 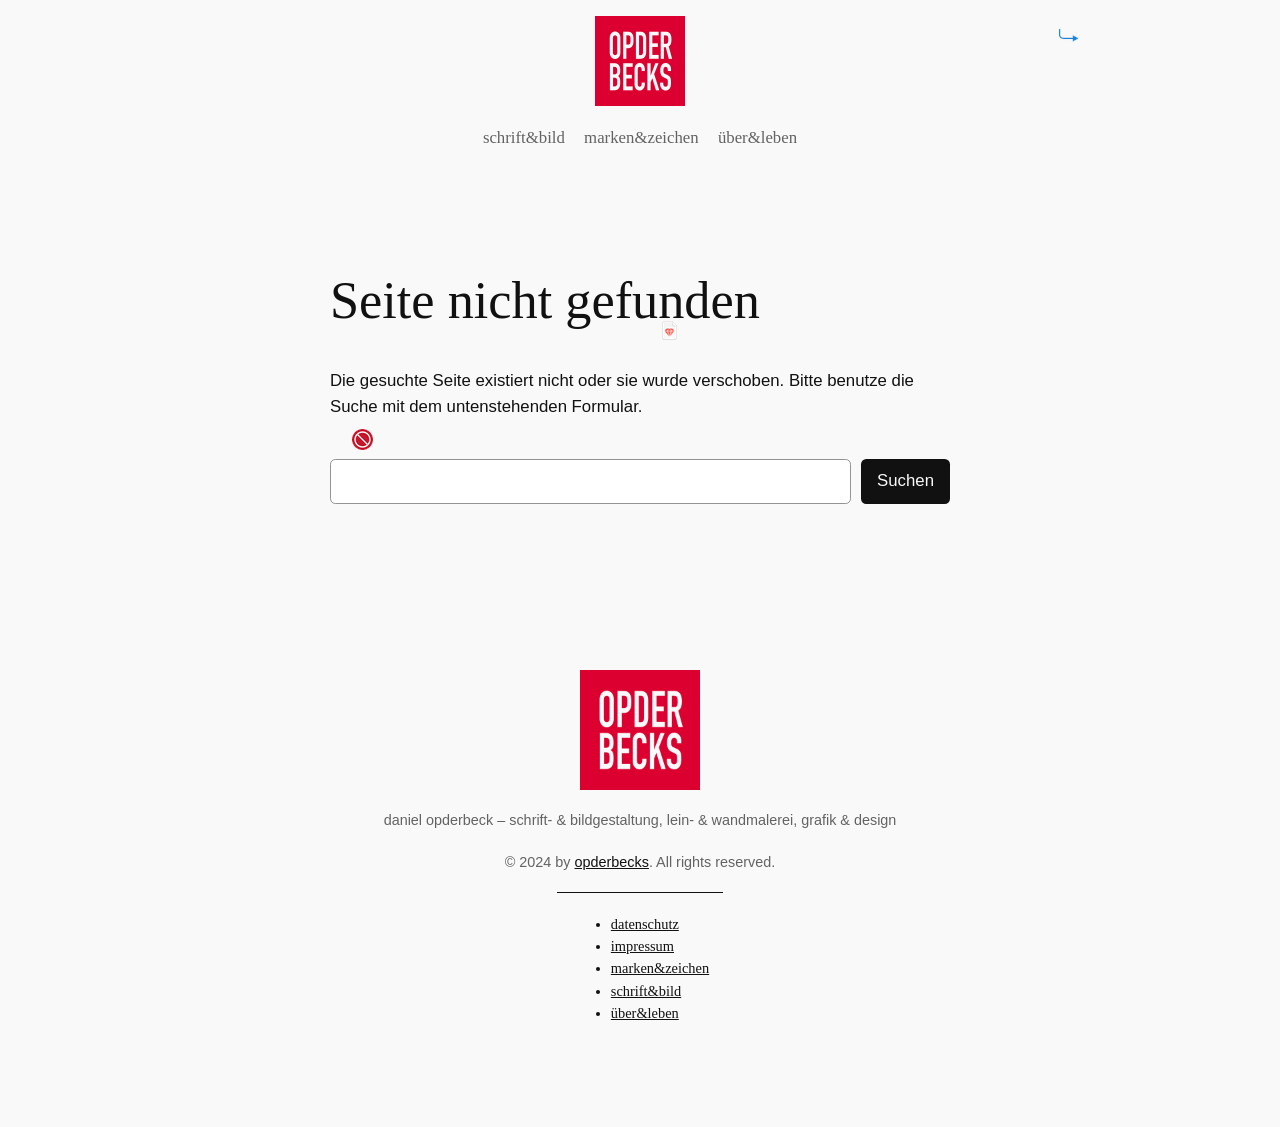 What do you see at coordinates (362, 439) in the screenshot?
I see `delete selected item` at bounding box center [362, 439].